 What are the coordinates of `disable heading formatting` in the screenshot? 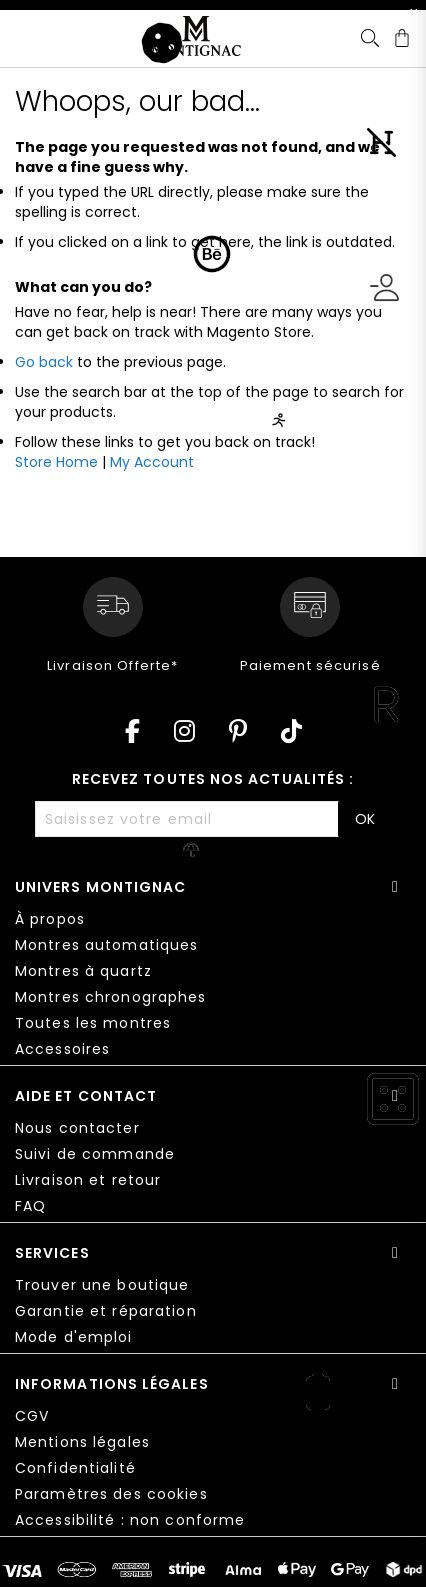 It's located at (381, 142).